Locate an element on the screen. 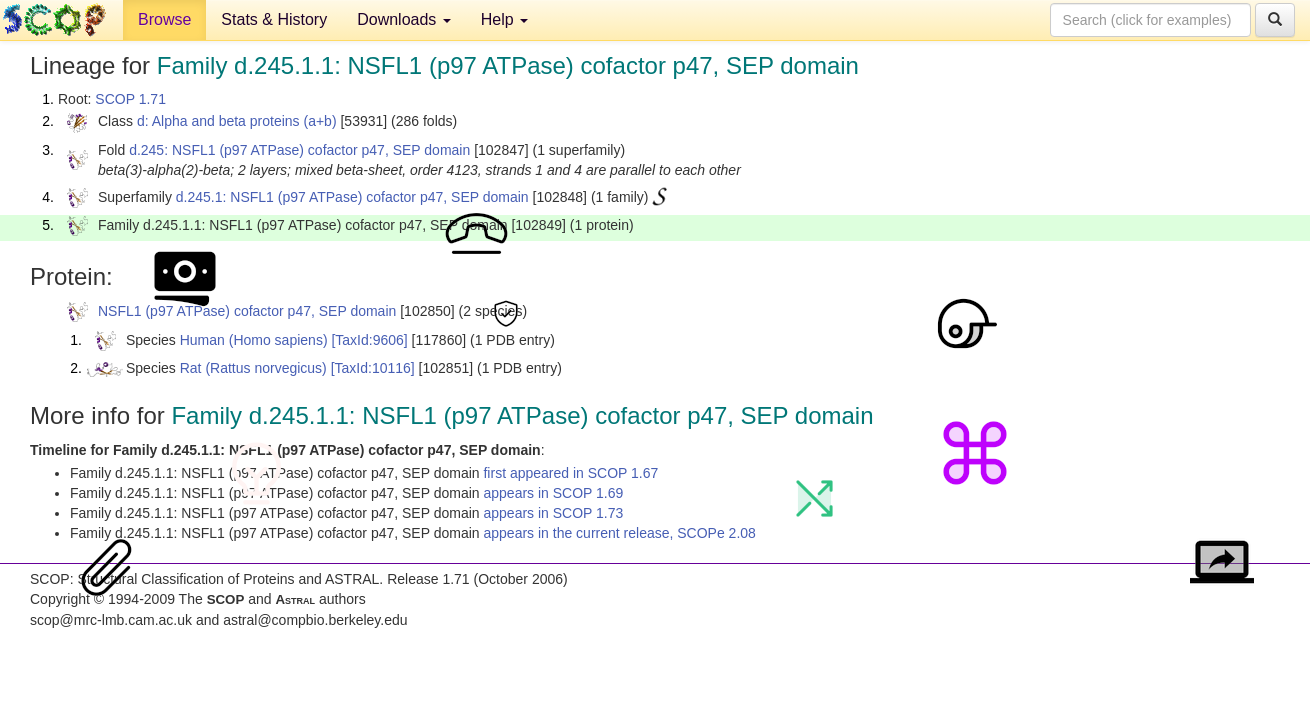 Image resolution: width=1310 pixels, height=720 pixels. view your wallet or account balance is located at coordinates (185, 278).